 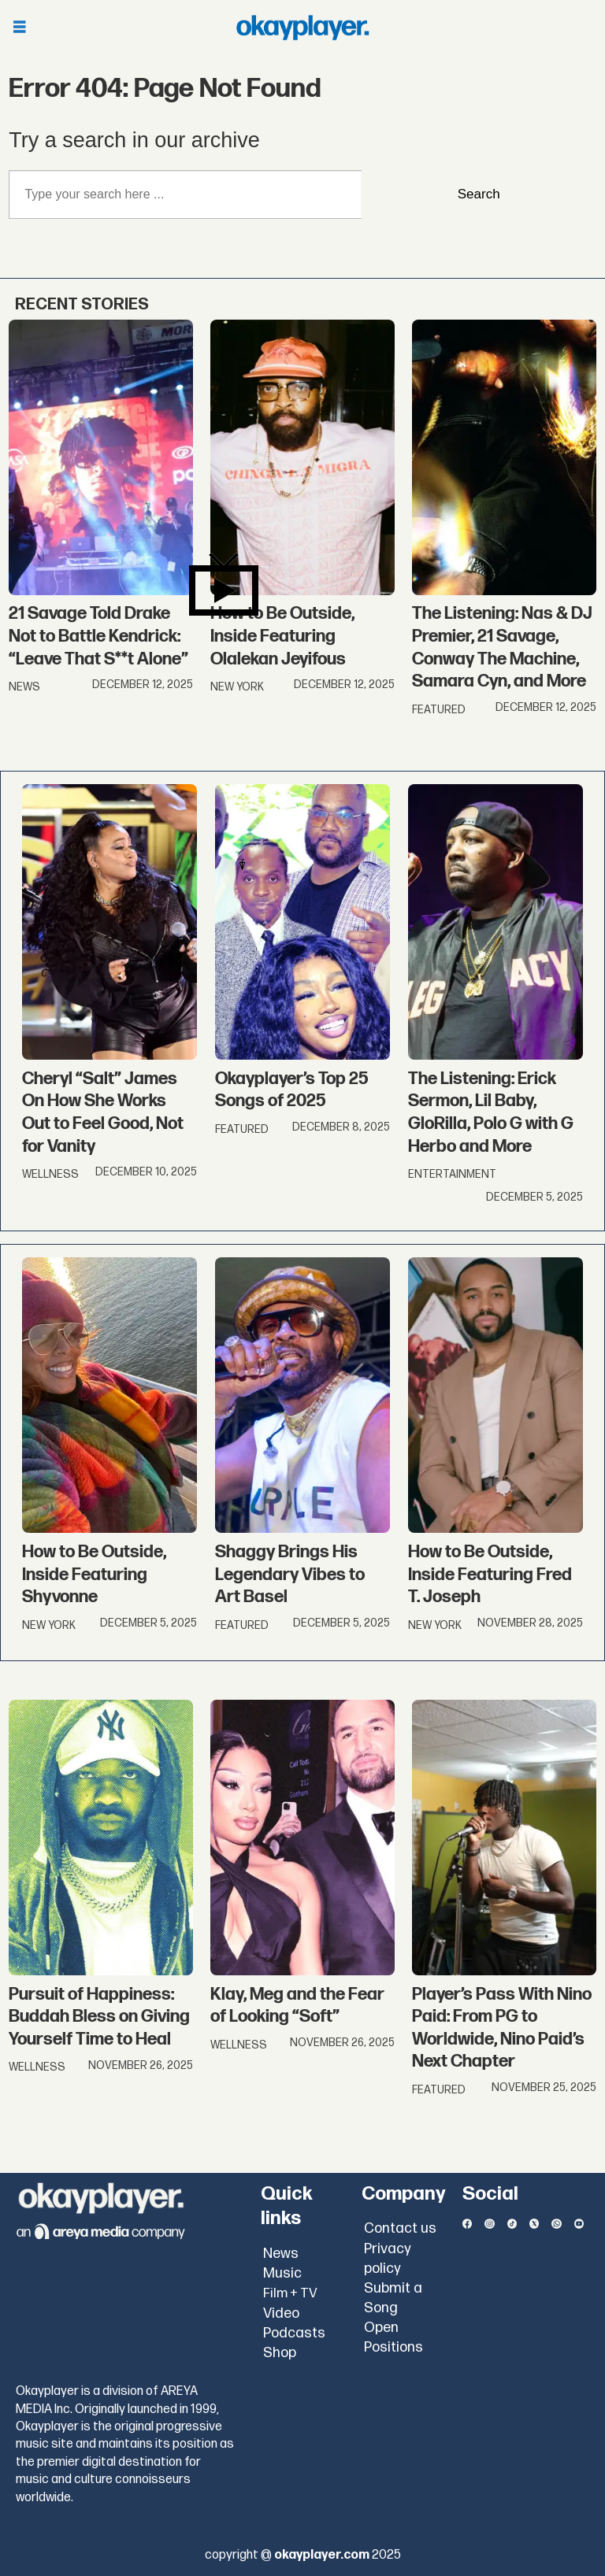 What do you see at coordinates (242, 864) in the screenshot?
I see `indicates rainy weather conditions` at bounding box center [242, 864].